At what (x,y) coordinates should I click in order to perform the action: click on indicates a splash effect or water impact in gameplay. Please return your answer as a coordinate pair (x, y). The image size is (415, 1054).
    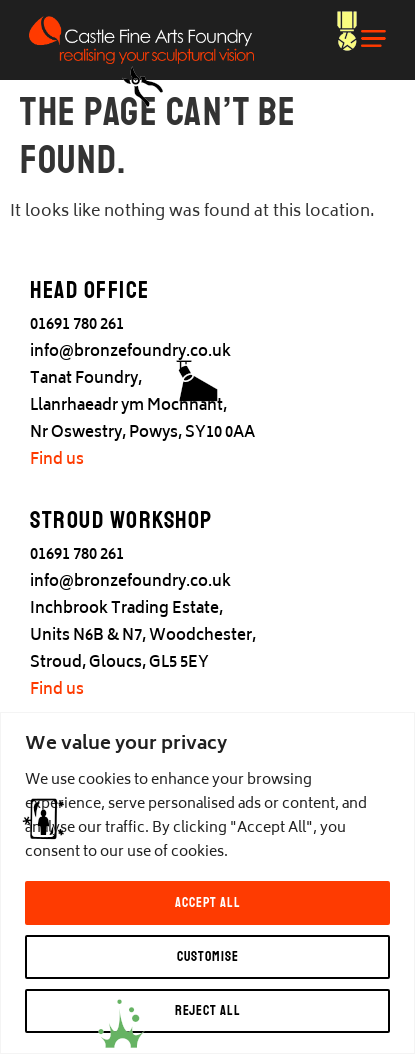
    Looking at the image, I should click on (122, 1024).